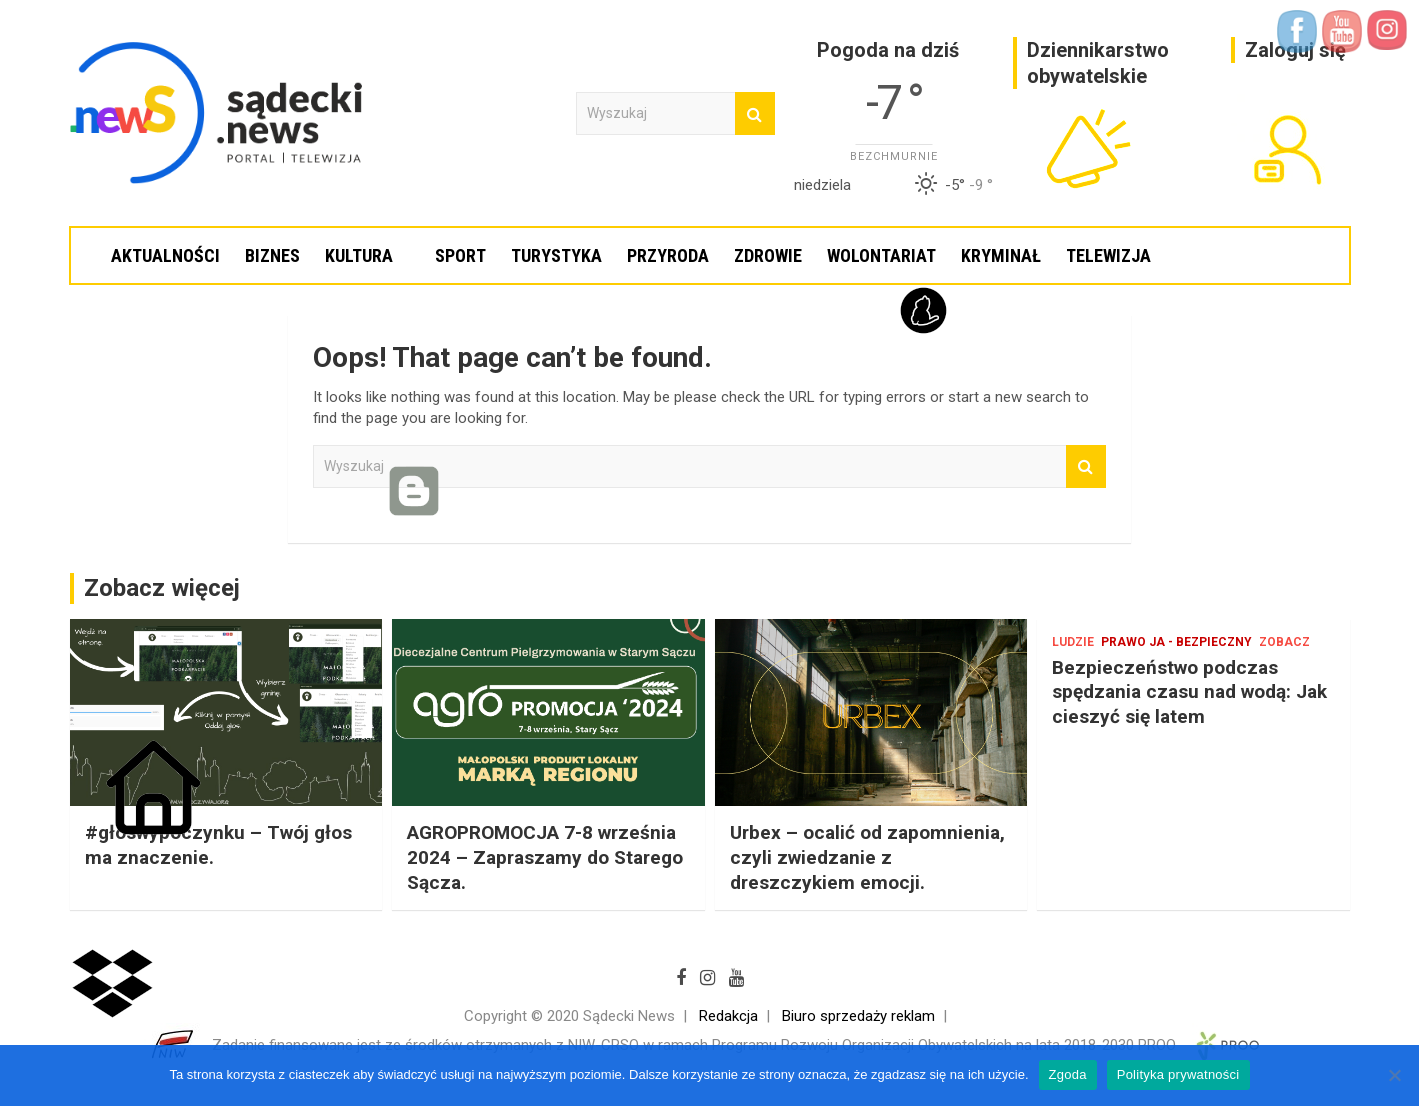  I want to click on navigate to home screen, so click(153, 787).